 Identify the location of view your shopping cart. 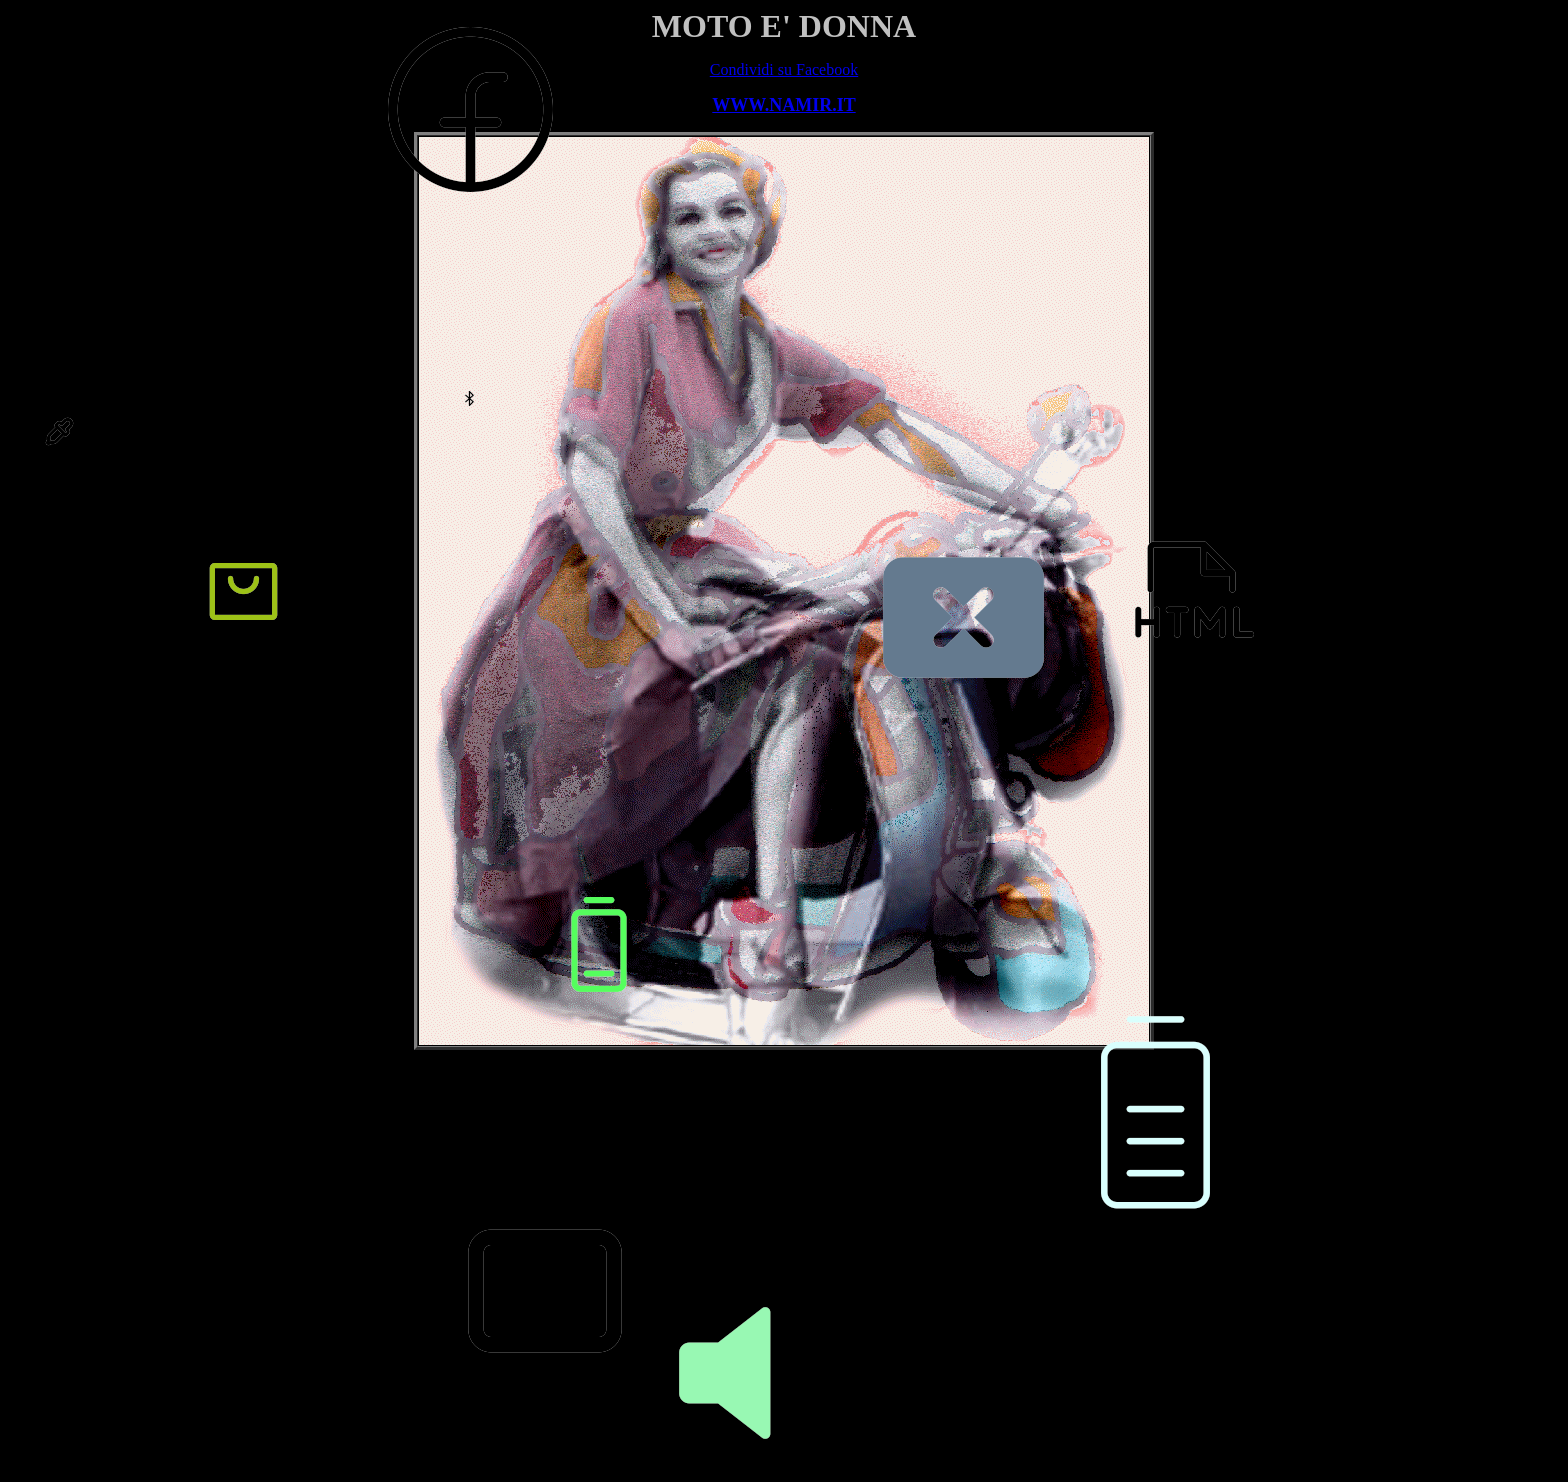
(243, 591).